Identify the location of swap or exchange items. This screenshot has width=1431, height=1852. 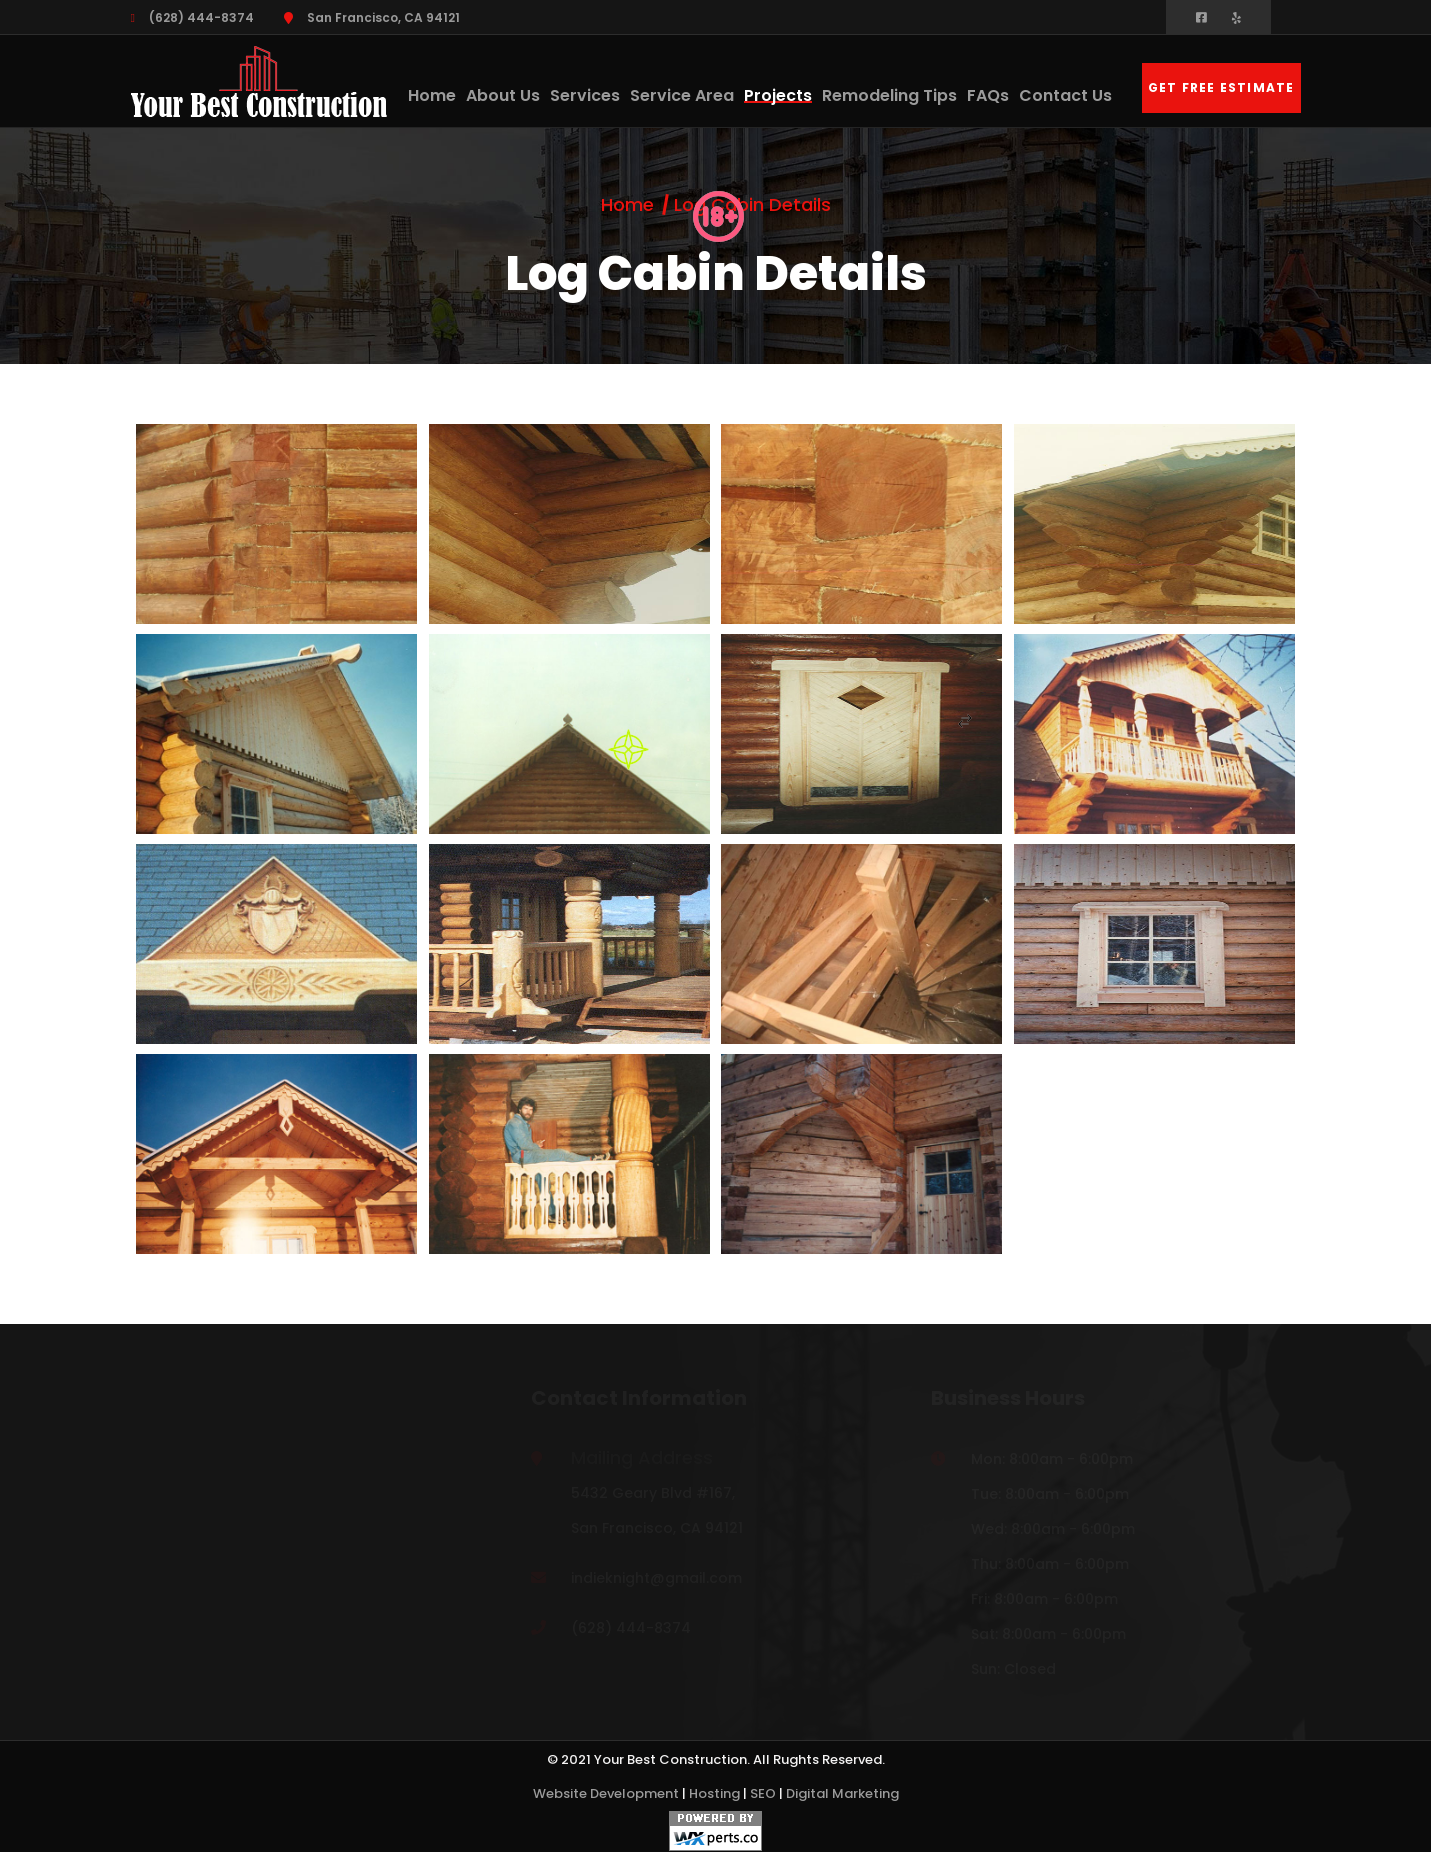
(965, 721).